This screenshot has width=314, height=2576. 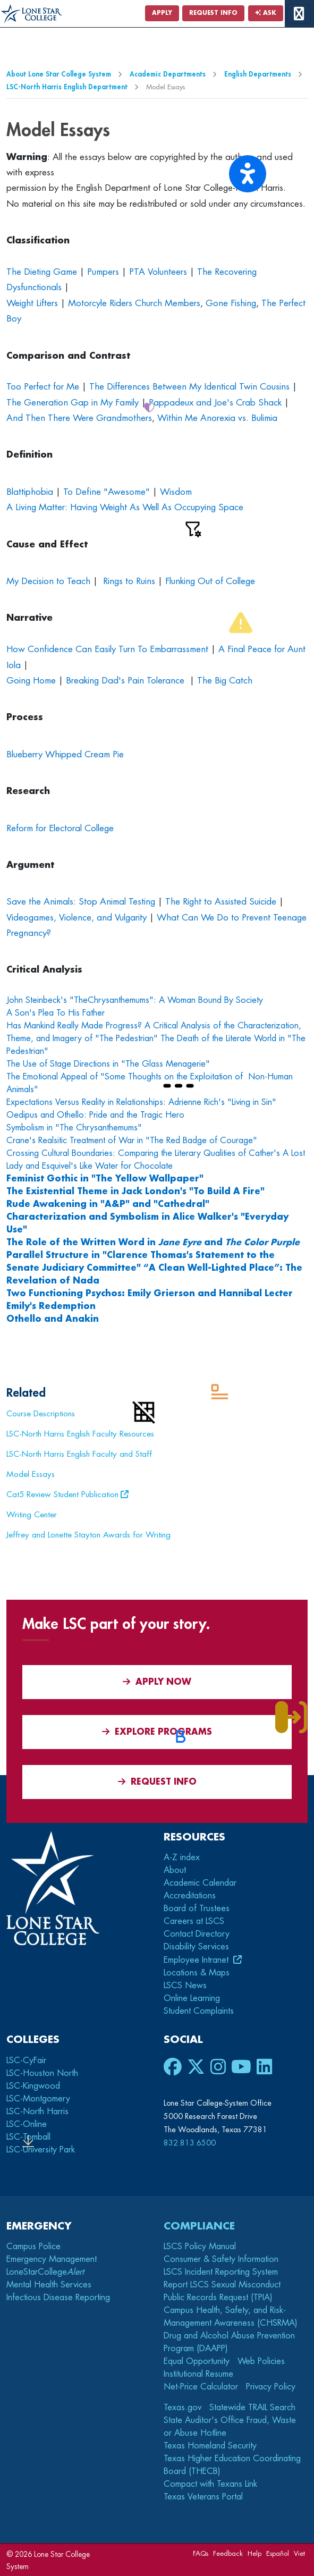 I want to click on indicates a warning or alert that requires attention, so click(x=241, y=622).